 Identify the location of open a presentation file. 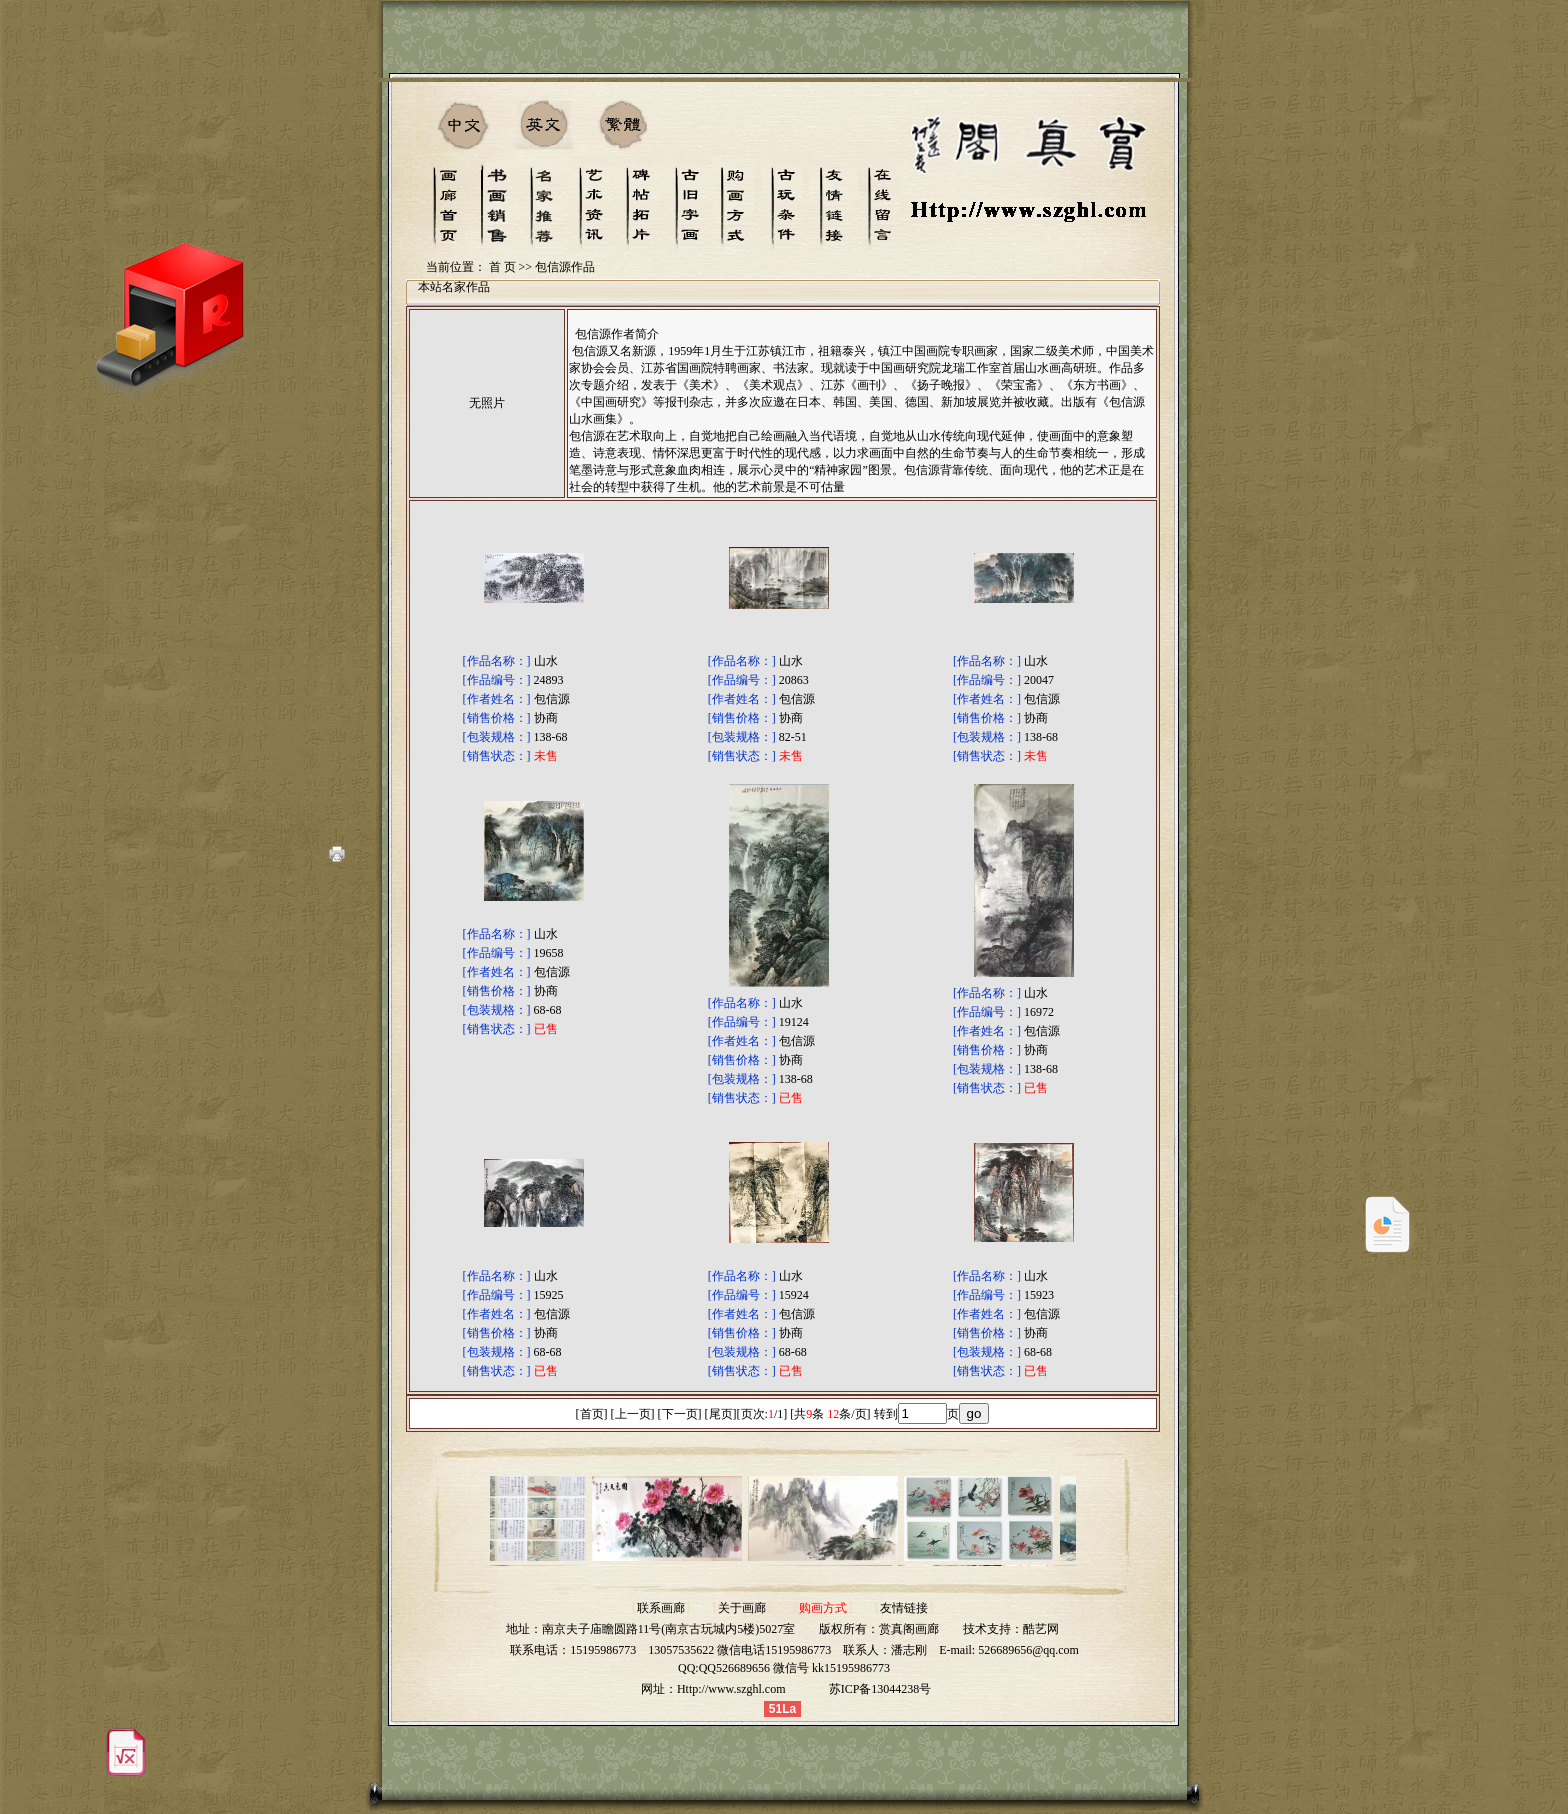
(1387, 1224).